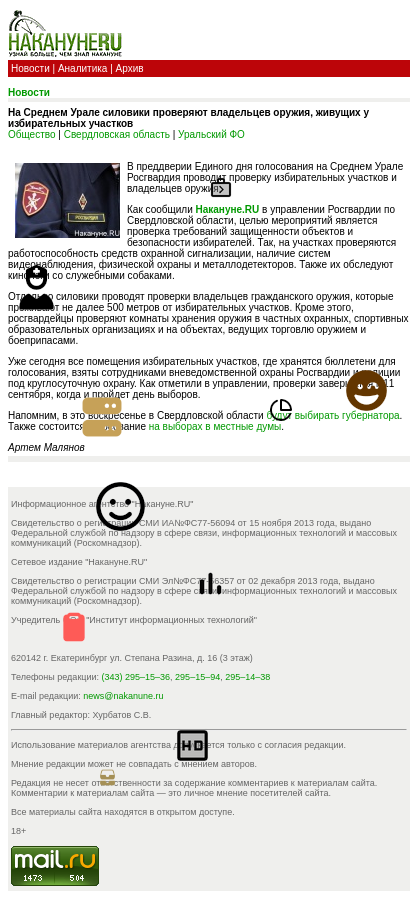 This screenshot has width=418, height=899. I want to click on copy to clipboard, so click(74, 627).